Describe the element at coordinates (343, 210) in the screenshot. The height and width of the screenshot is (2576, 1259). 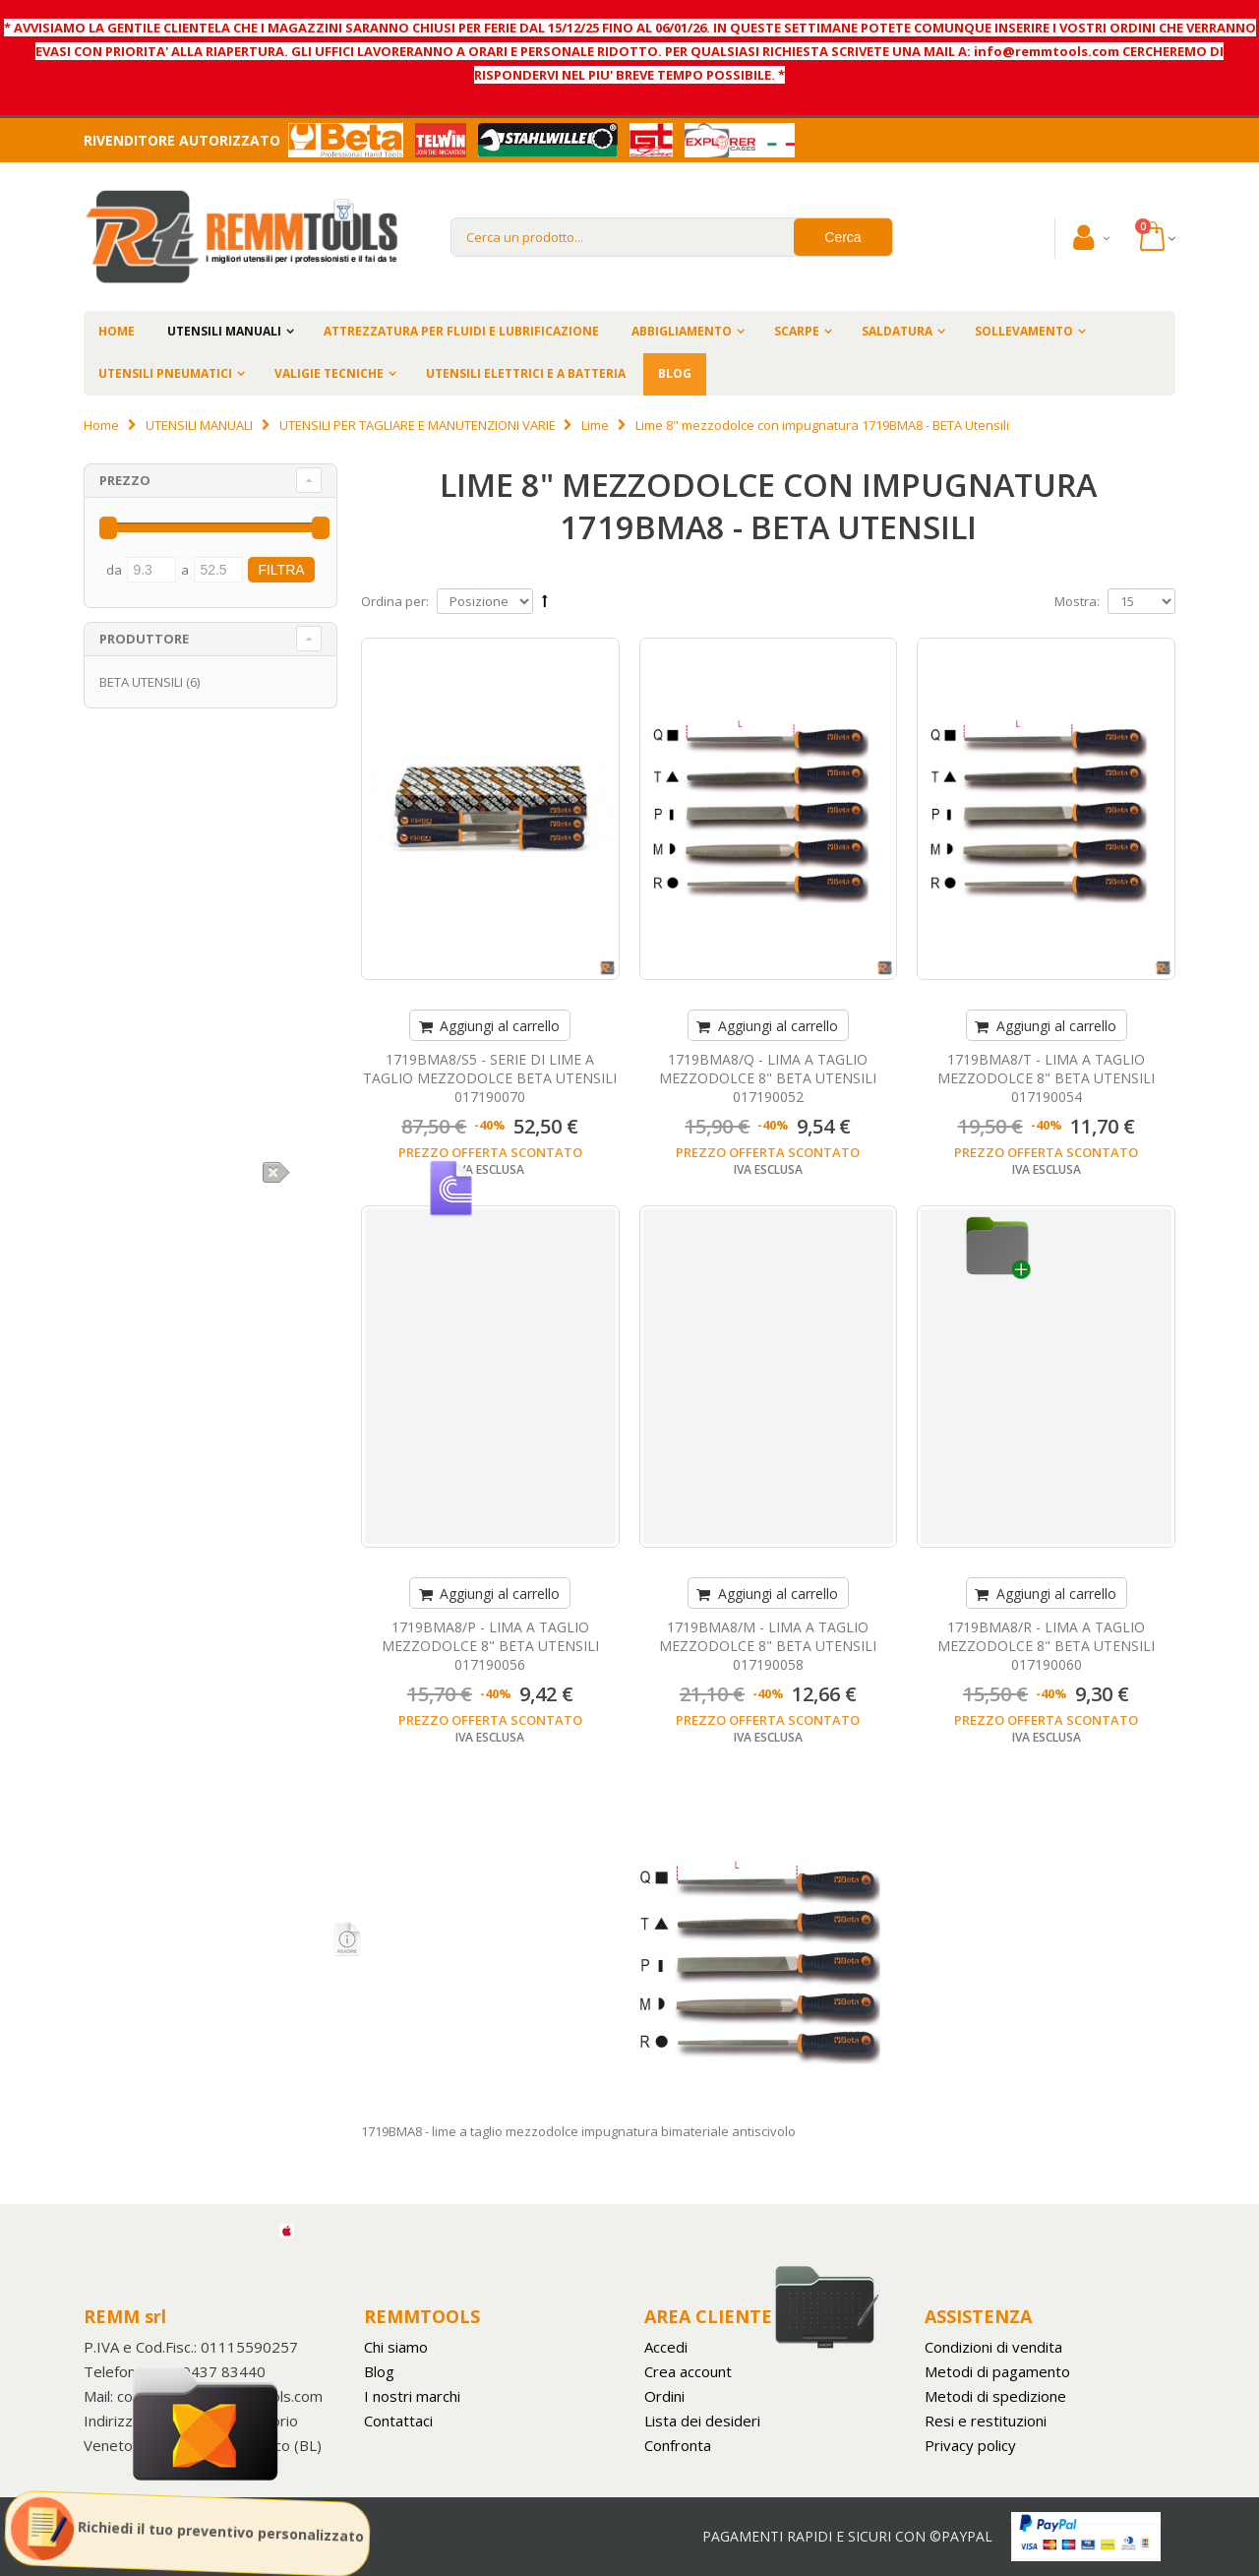
I see `indicates a perl script or program file` at that location.